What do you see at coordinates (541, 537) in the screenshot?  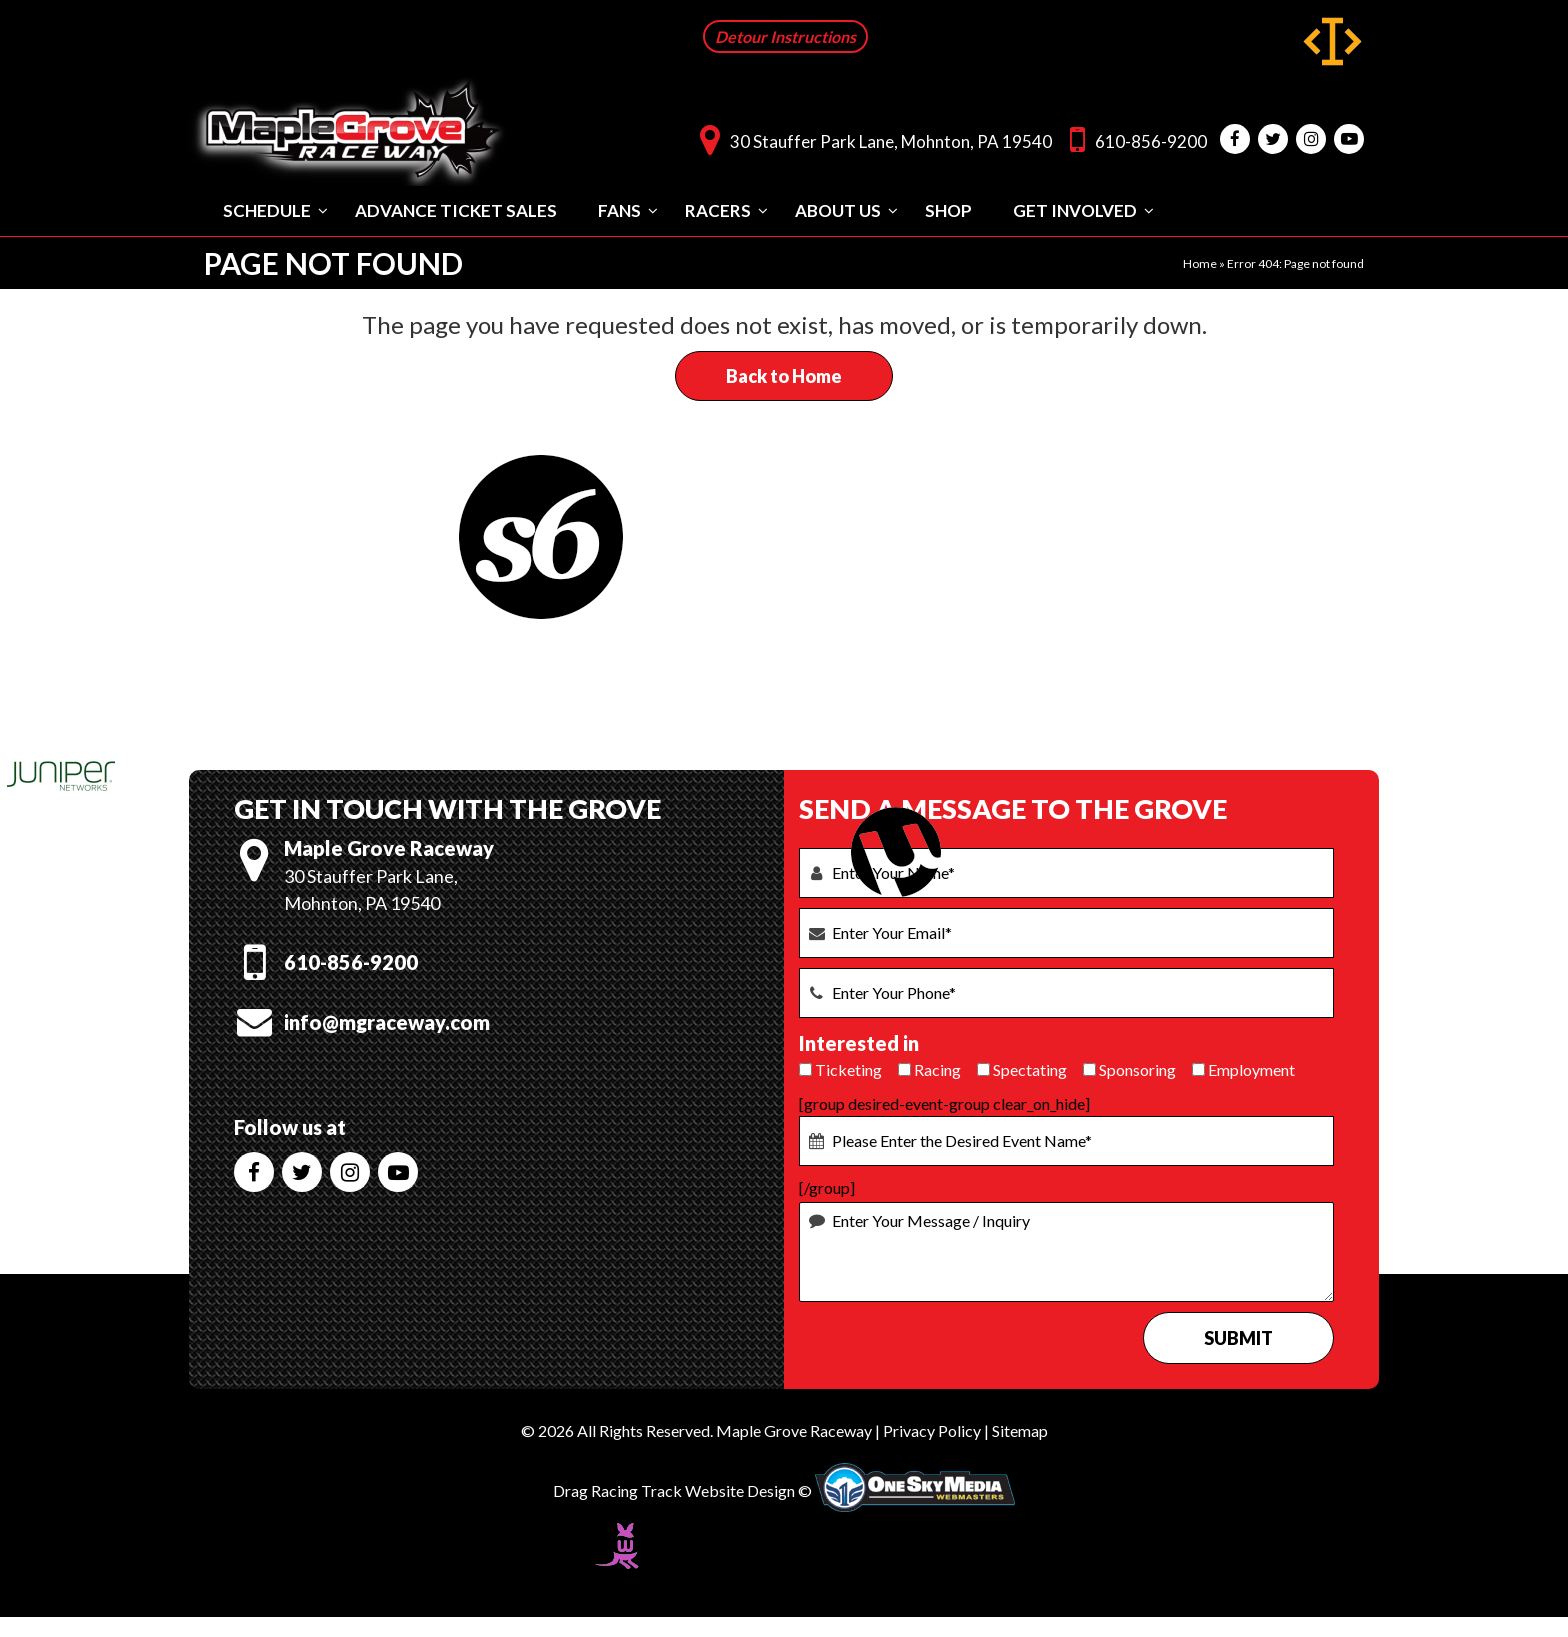 I see `visit Society6 website or app` at bounding box center [541, 537].